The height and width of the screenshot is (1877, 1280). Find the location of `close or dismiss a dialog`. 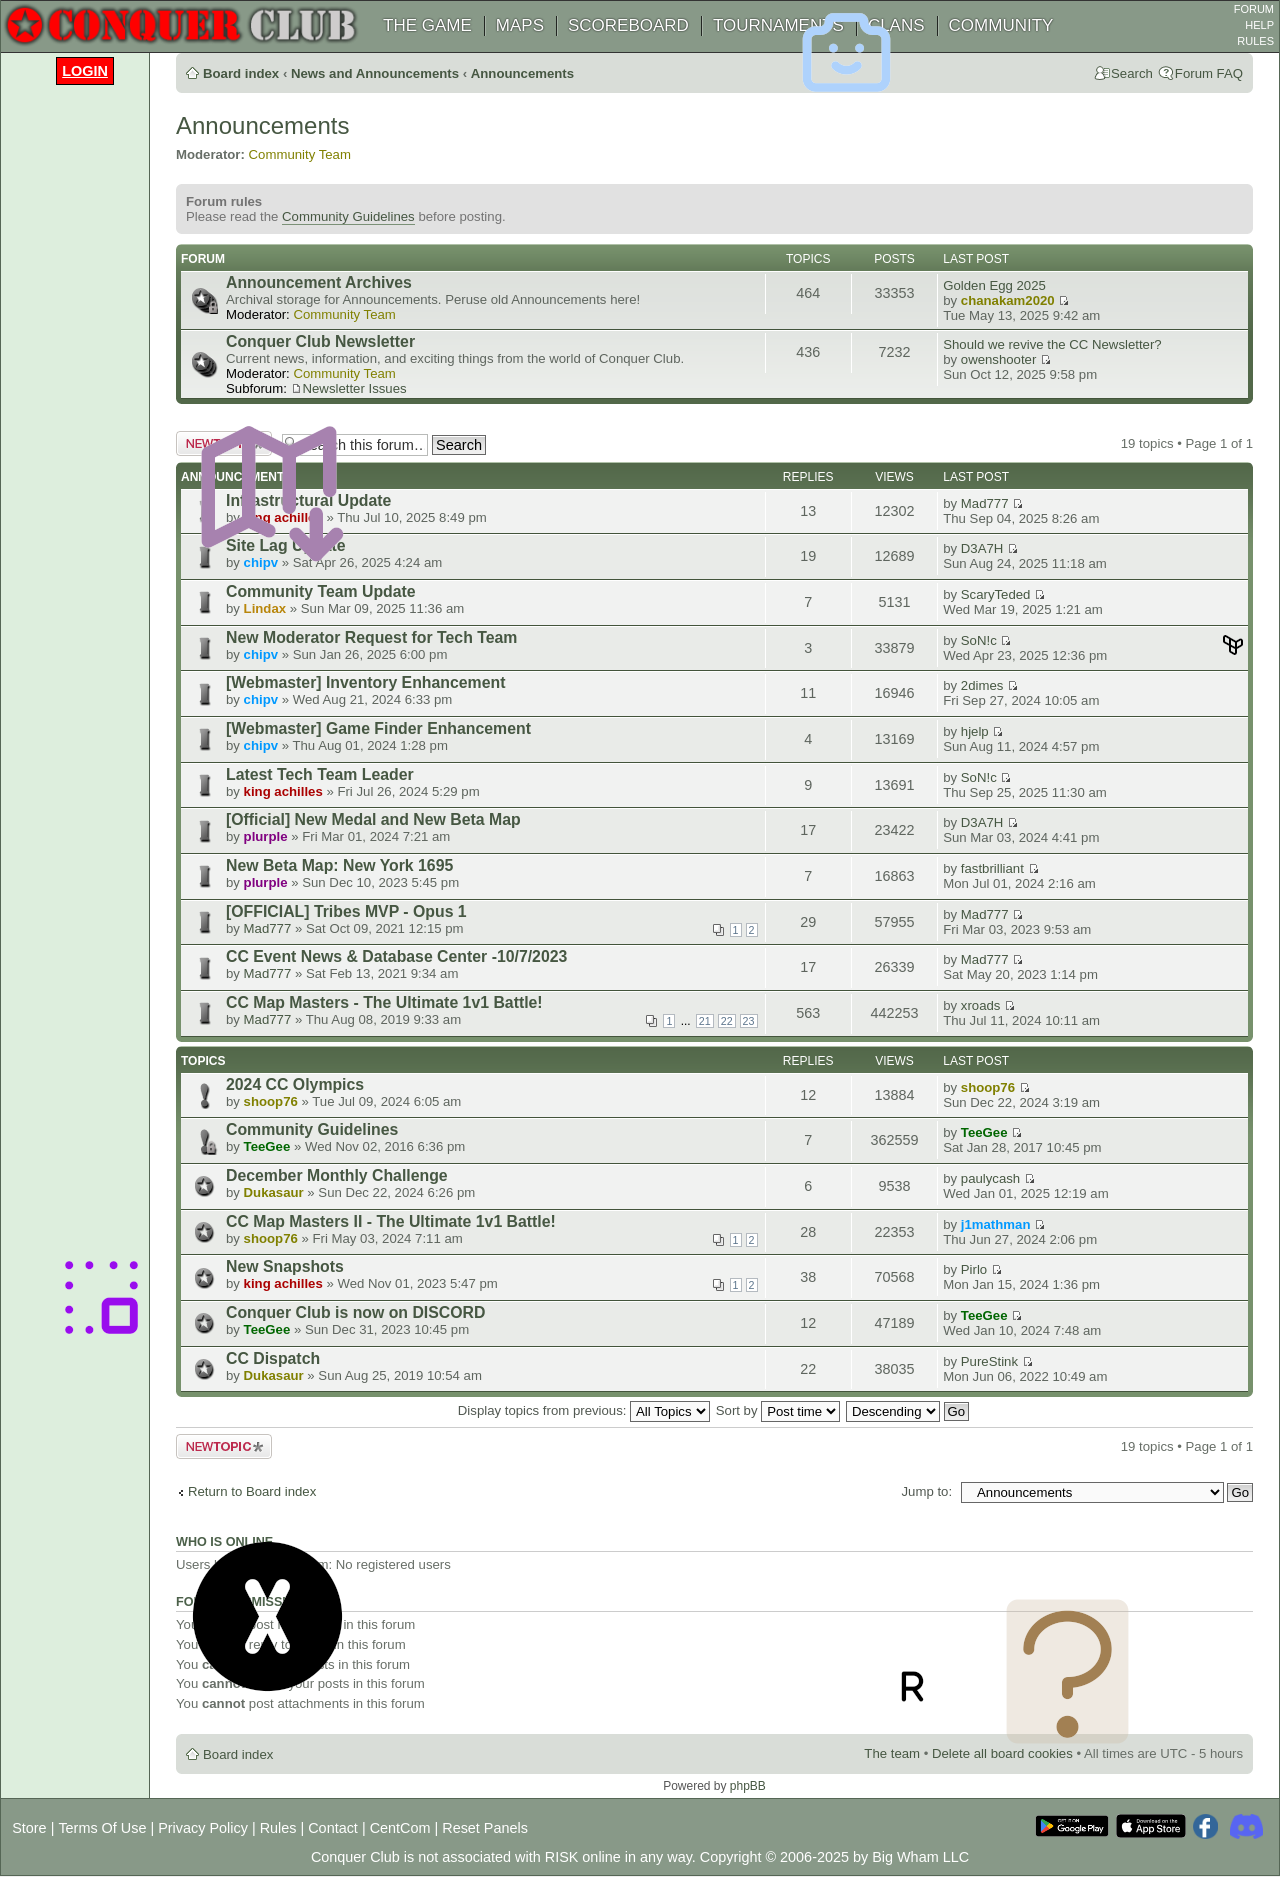

close or dismiss a dialog is located at coordinates (267, 1616).